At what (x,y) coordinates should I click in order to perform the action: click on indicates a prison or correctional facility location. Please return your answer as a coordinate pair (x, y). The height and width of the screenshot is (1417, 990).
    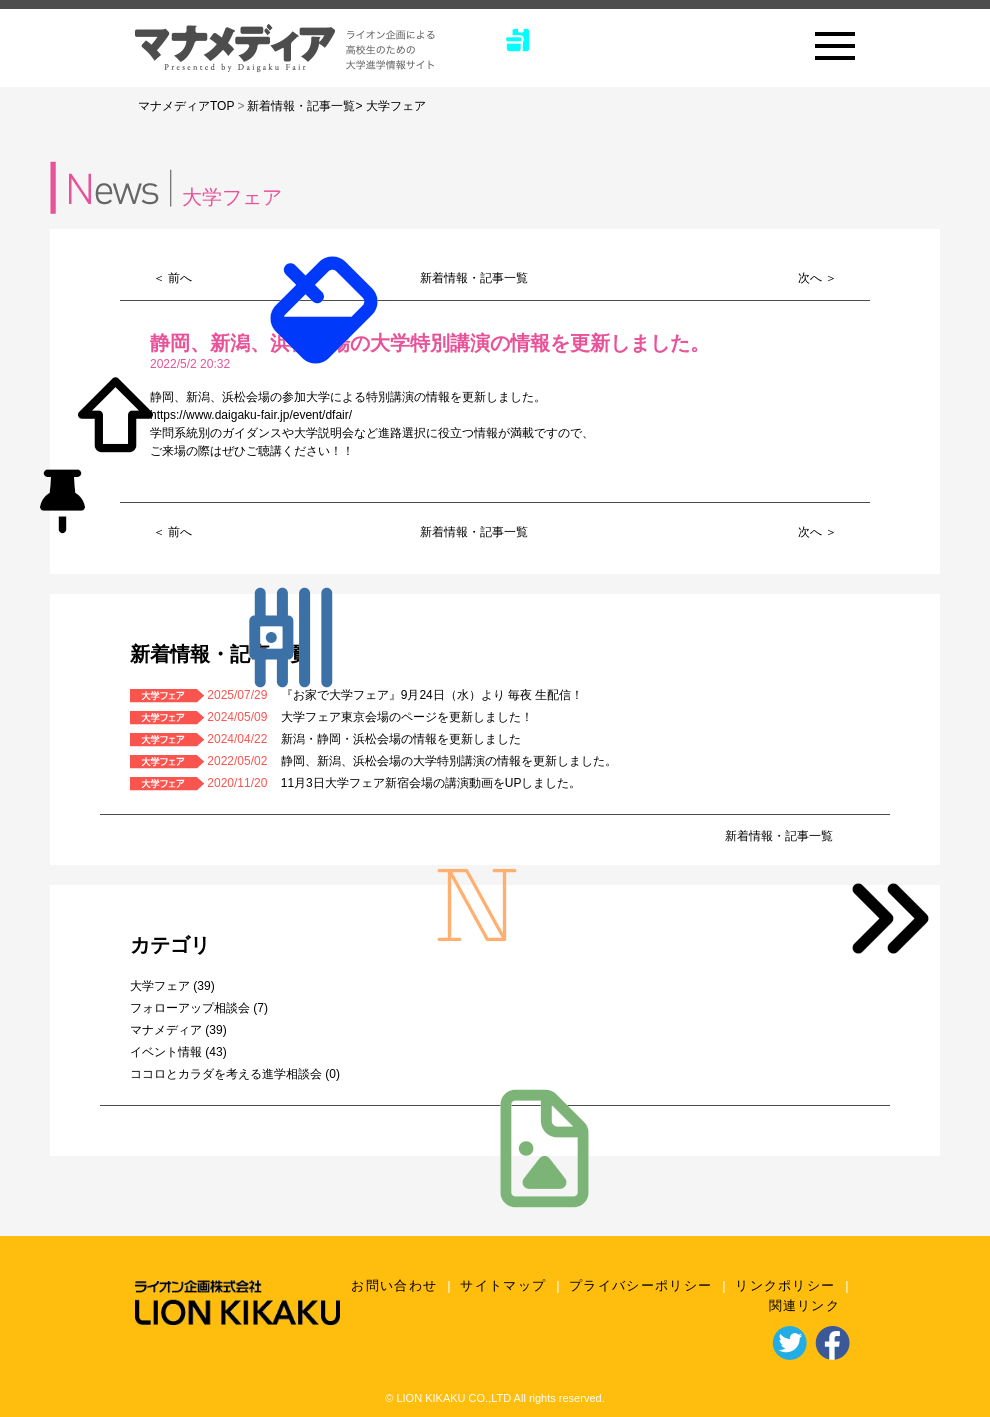
    Looking at the image, I should click on (293, 637).